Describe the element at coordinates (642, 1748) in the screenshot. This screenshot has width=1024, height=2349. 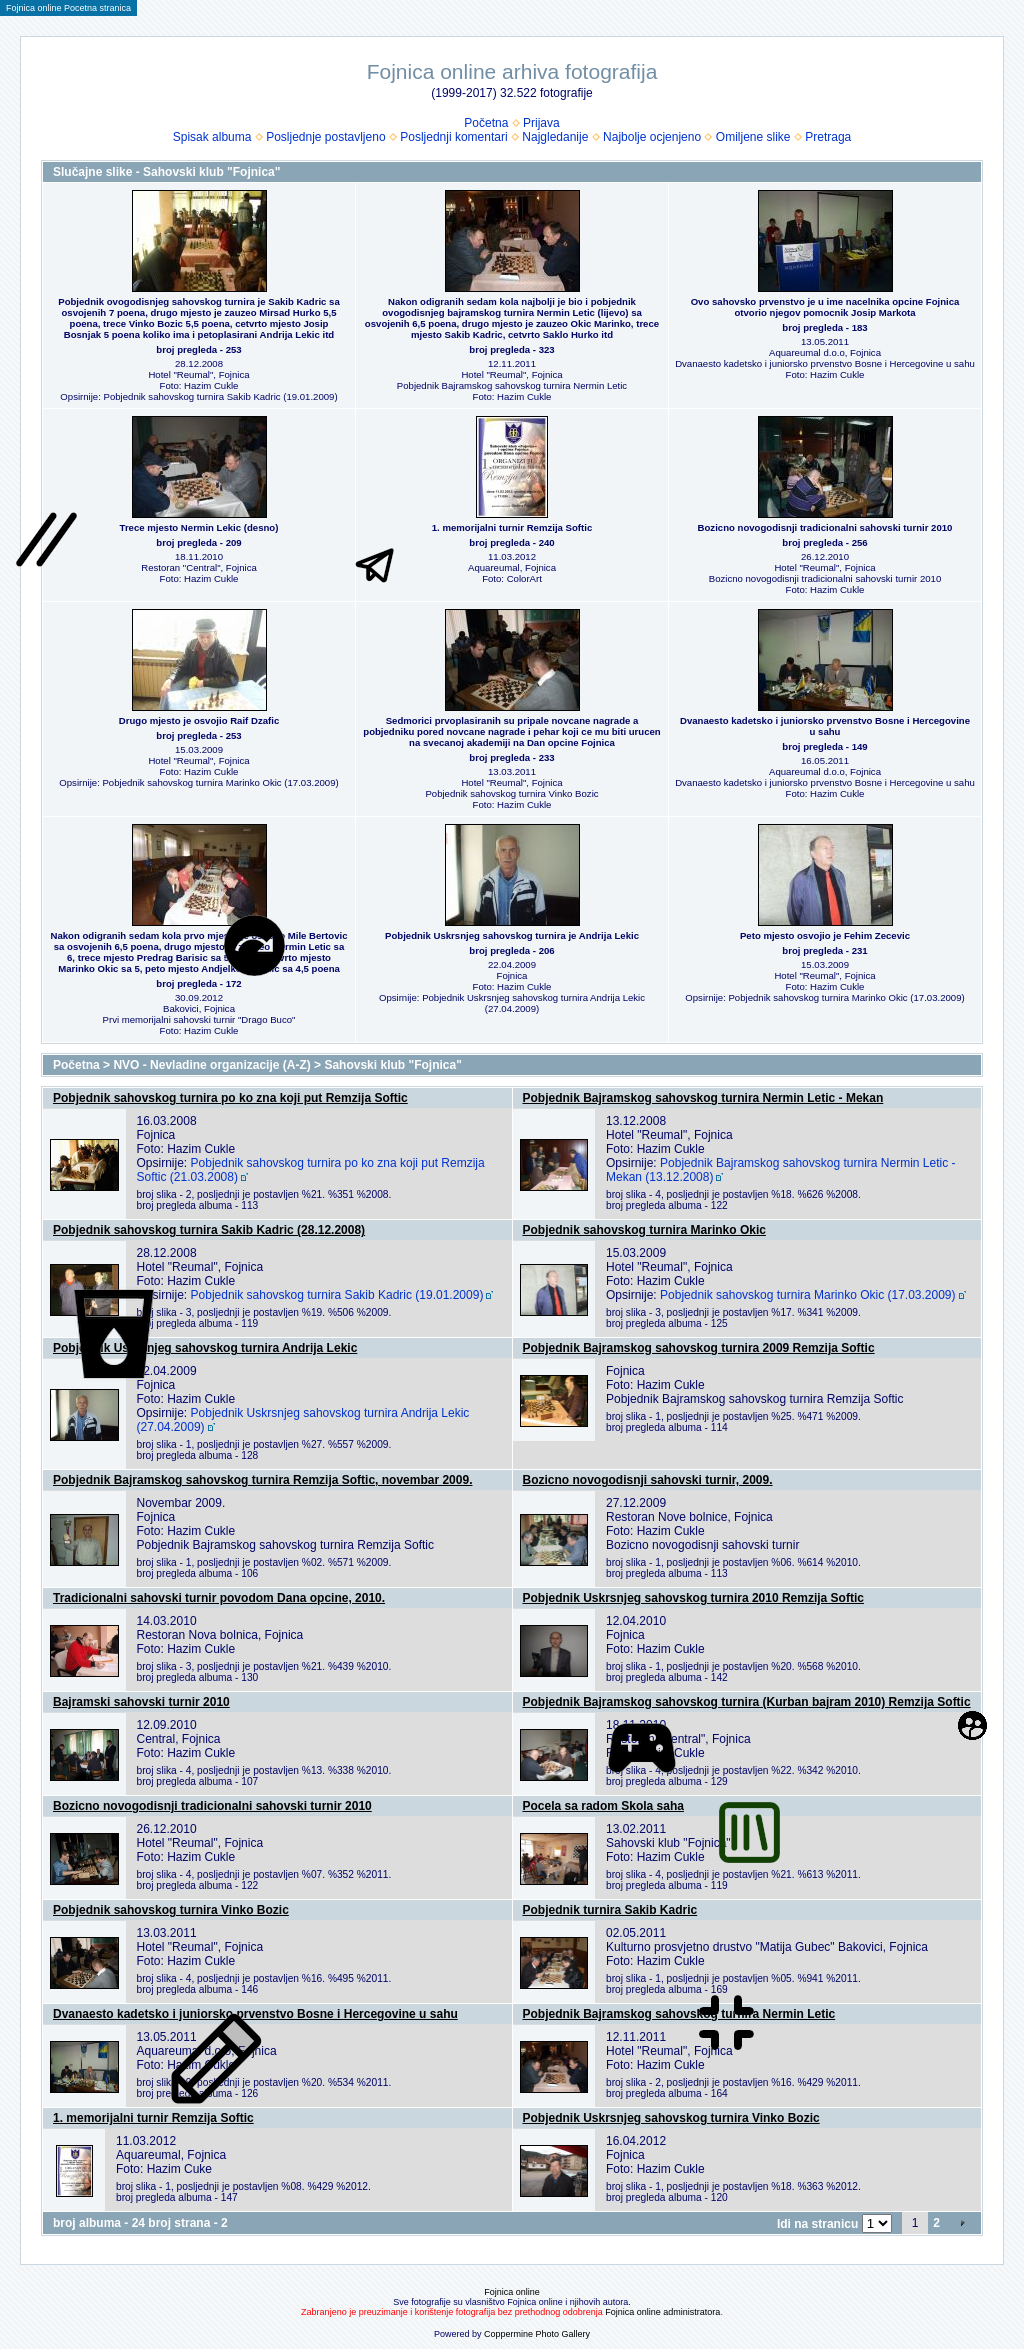
I see `access gaming or esports features` at that location.